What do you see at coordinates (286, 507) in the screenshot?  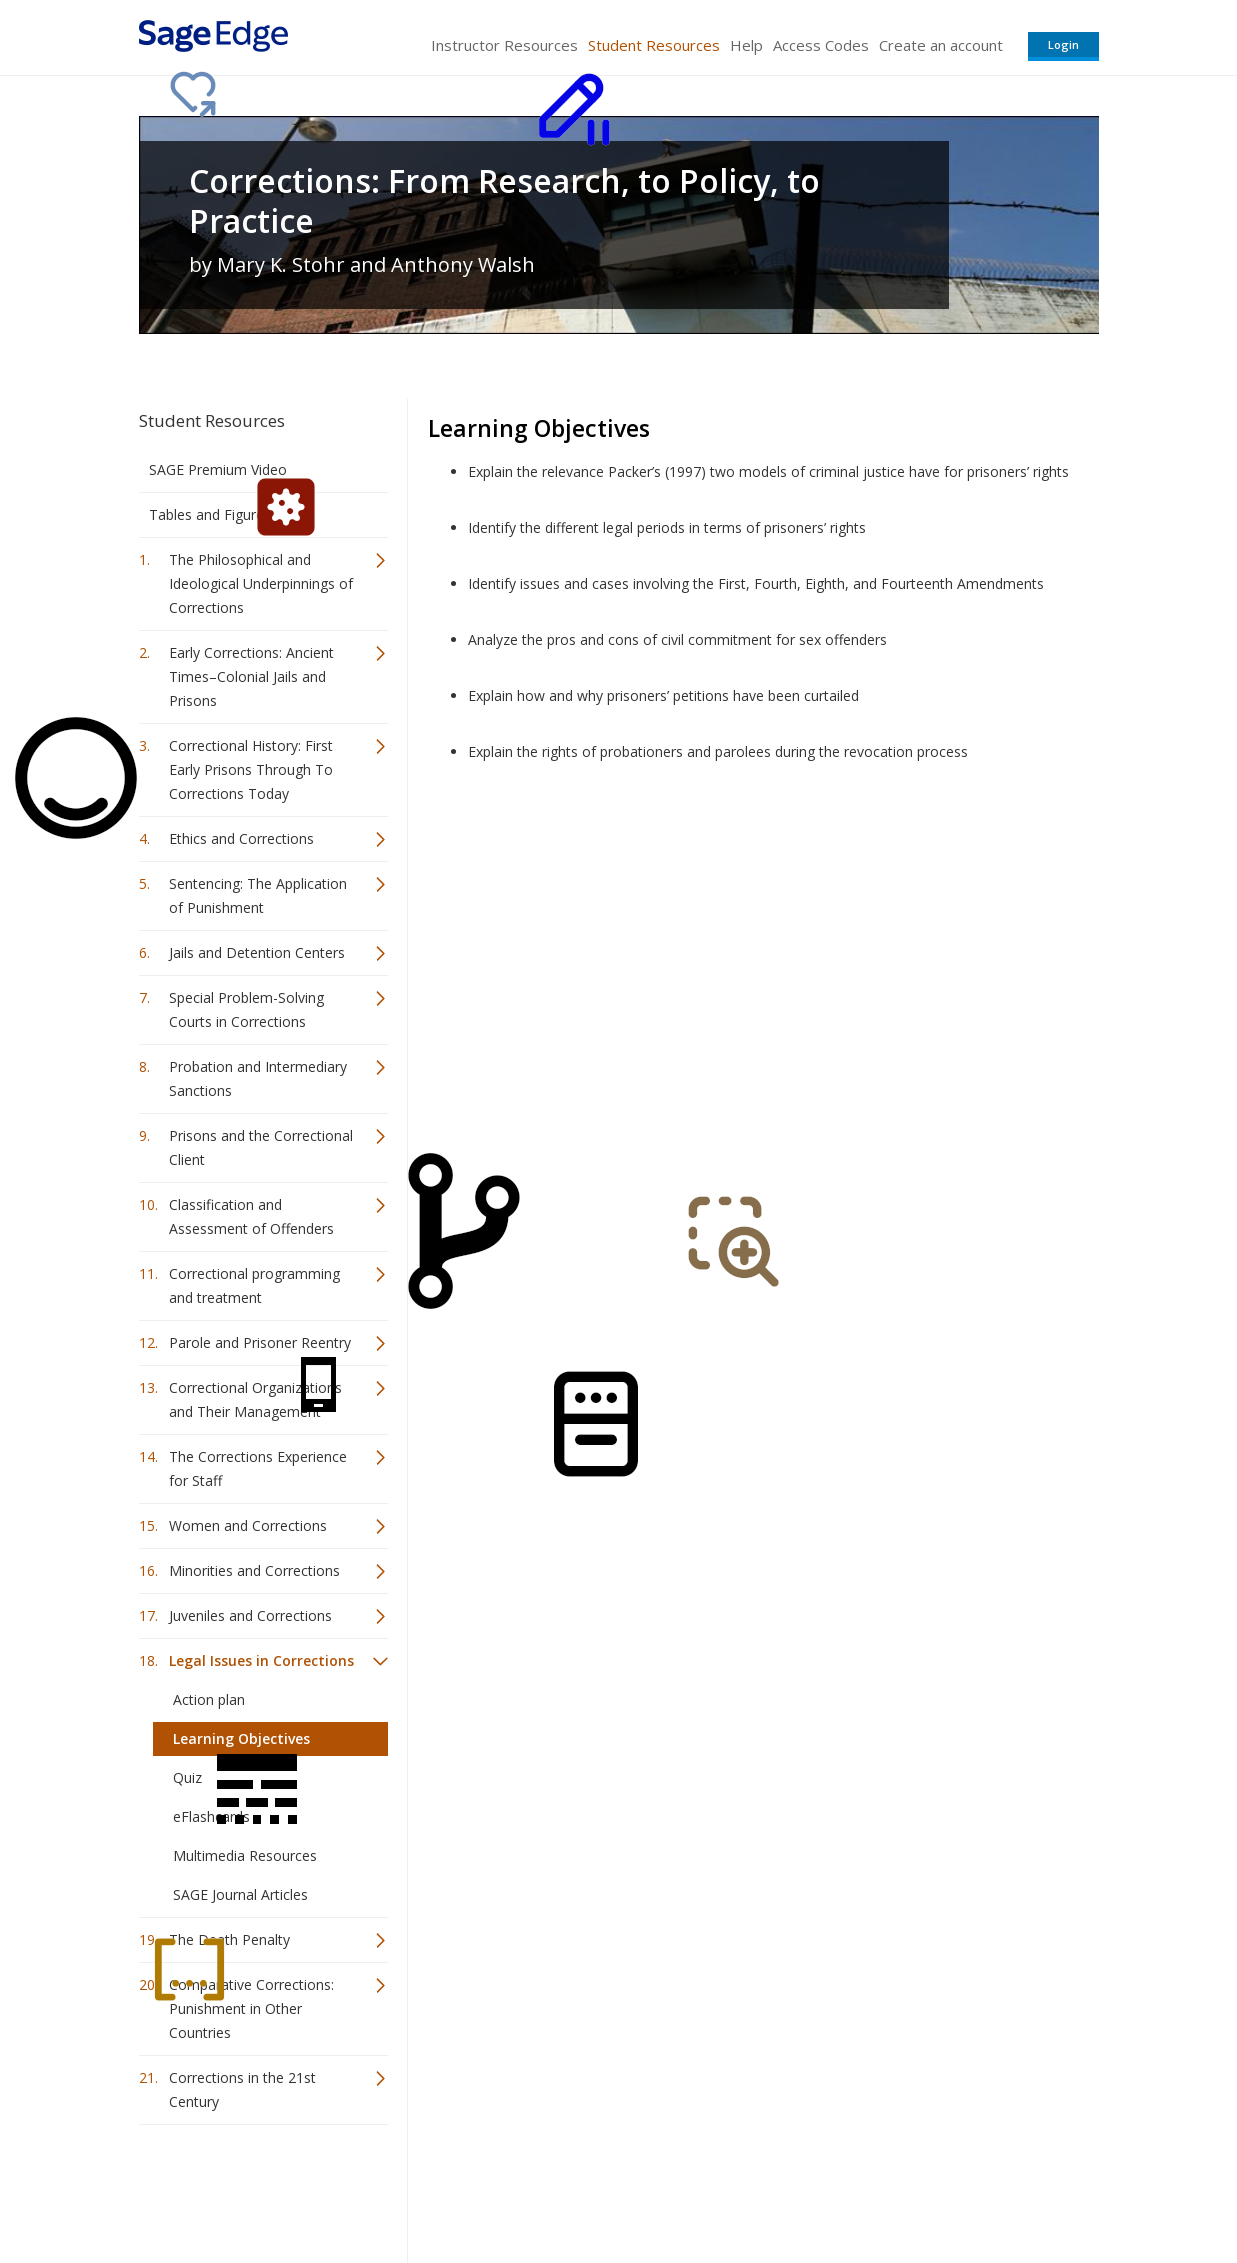 I see `indicates virus or malware detected` at bounding box center [286, 507].